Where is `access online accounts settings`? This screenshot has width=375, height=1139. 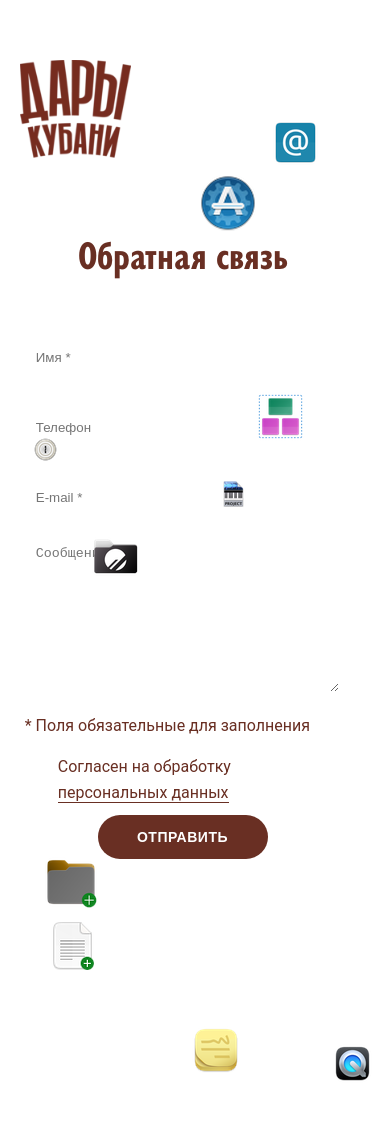
access online accounts settings is located at coordinates (295, 142).